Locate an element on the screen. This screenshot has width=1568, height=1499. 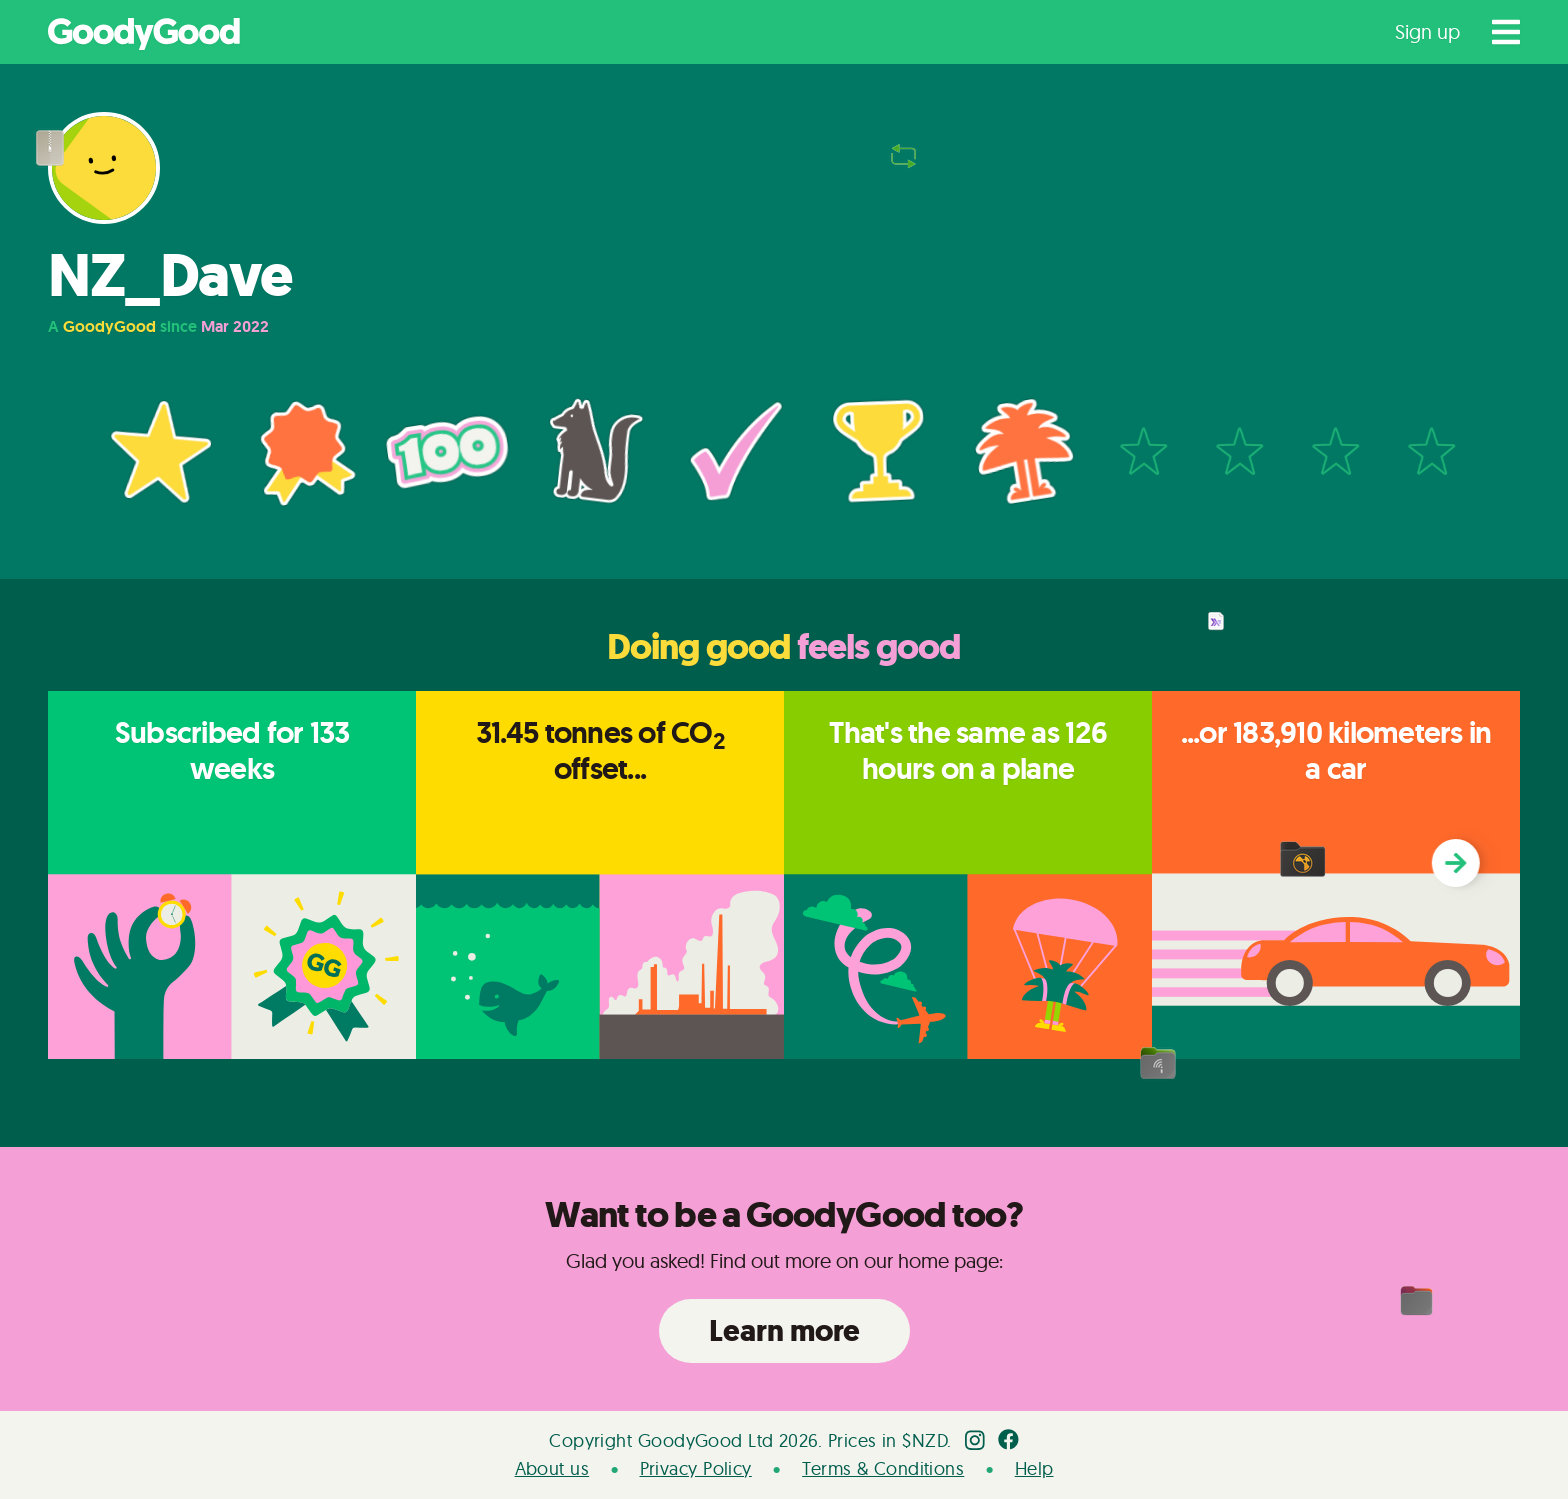
folder containing nuke compositing software project files is located at coordinates (1302, 860).